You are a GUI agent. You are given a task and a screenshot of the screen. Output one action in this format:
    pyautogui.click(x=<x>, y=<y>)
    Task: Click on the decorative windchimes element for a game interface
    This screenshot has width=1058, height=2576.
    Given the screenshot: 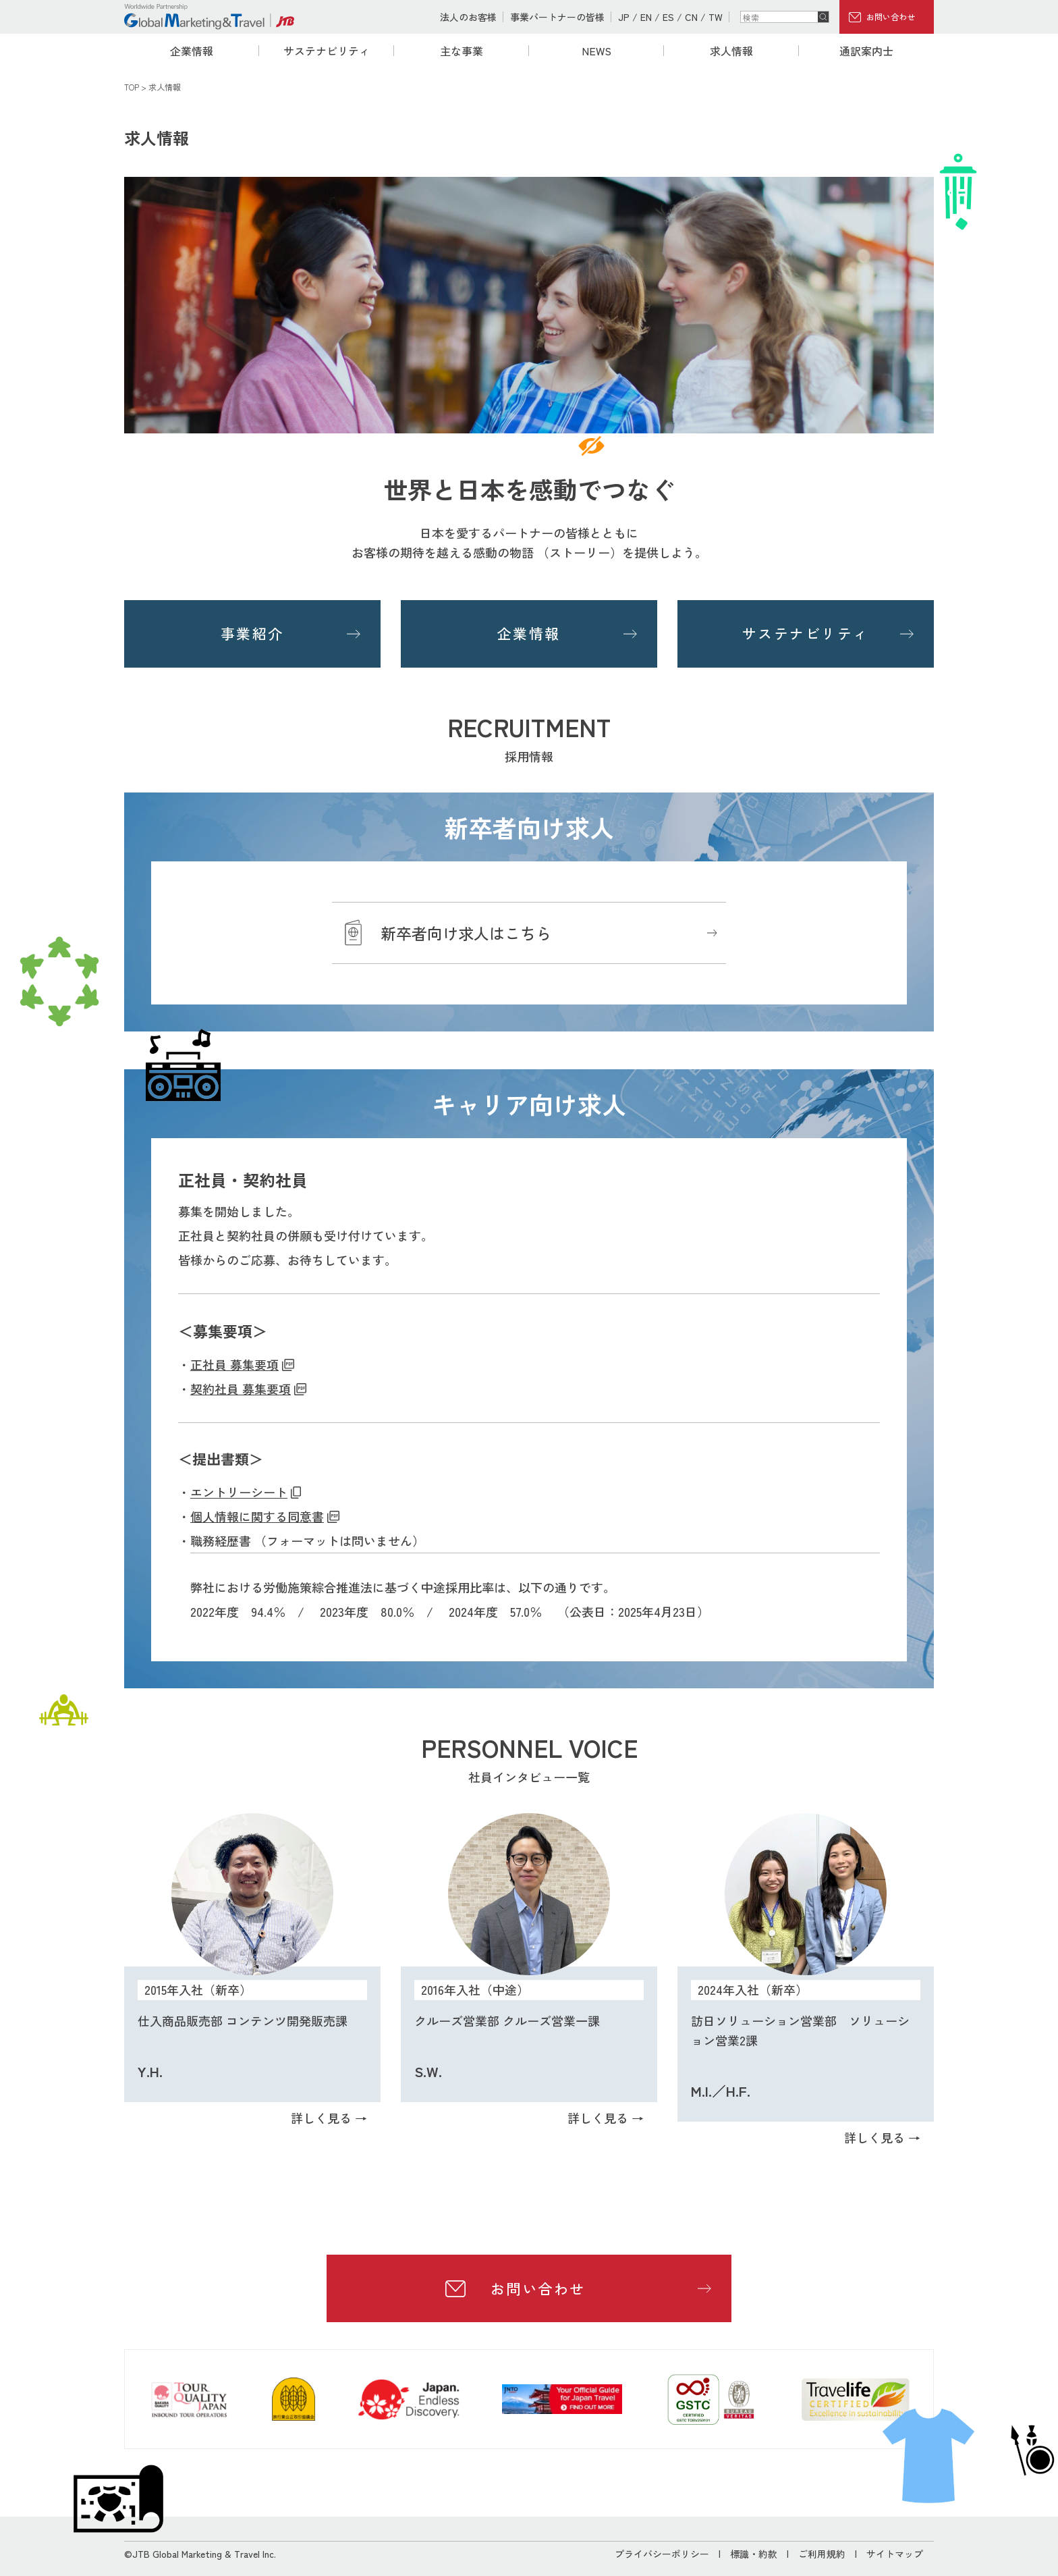 What is the action you would take?
    pyautogui.click(x=958, y=192)
    